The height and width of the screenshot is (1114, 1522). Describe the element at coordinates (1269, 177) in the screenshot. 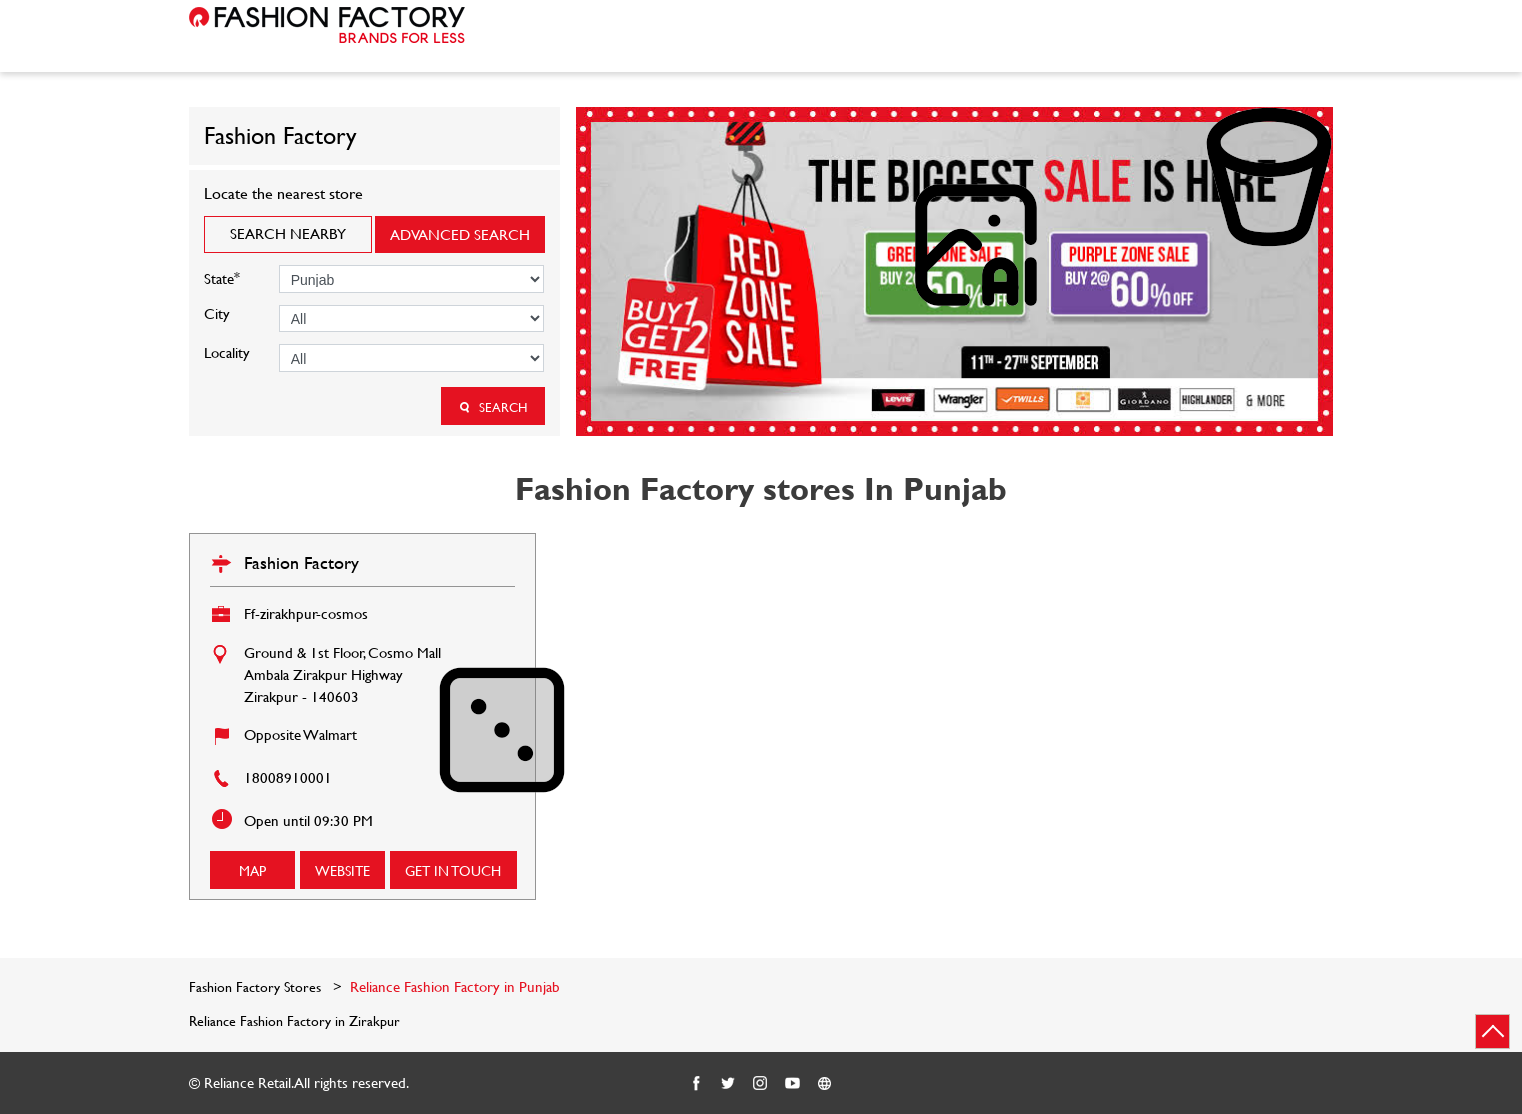

I see `fill tool for painting or coloring areas` at that location.